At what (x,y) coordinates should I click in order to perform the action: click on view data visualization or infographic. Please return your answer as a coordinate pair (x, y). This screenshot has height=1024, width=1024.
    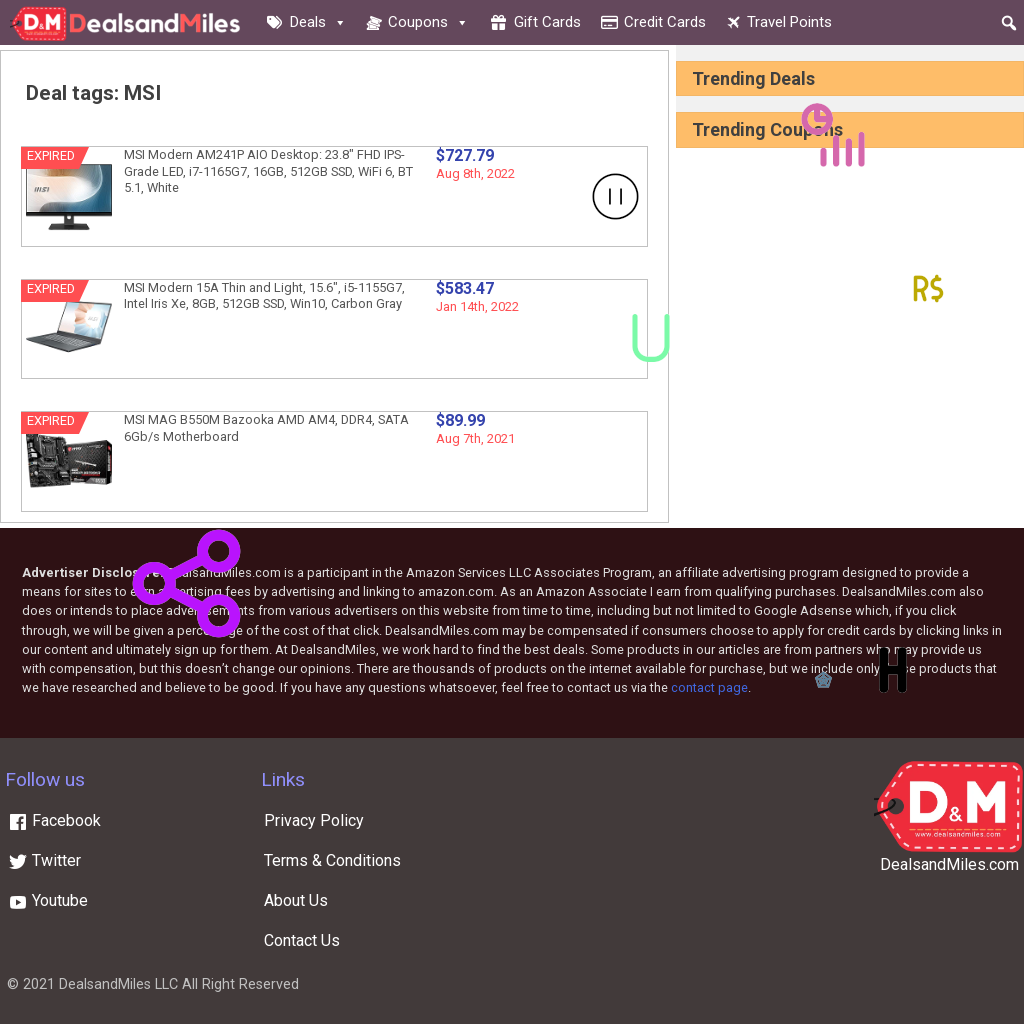
    Looking at the image, I should click on (833, 135).